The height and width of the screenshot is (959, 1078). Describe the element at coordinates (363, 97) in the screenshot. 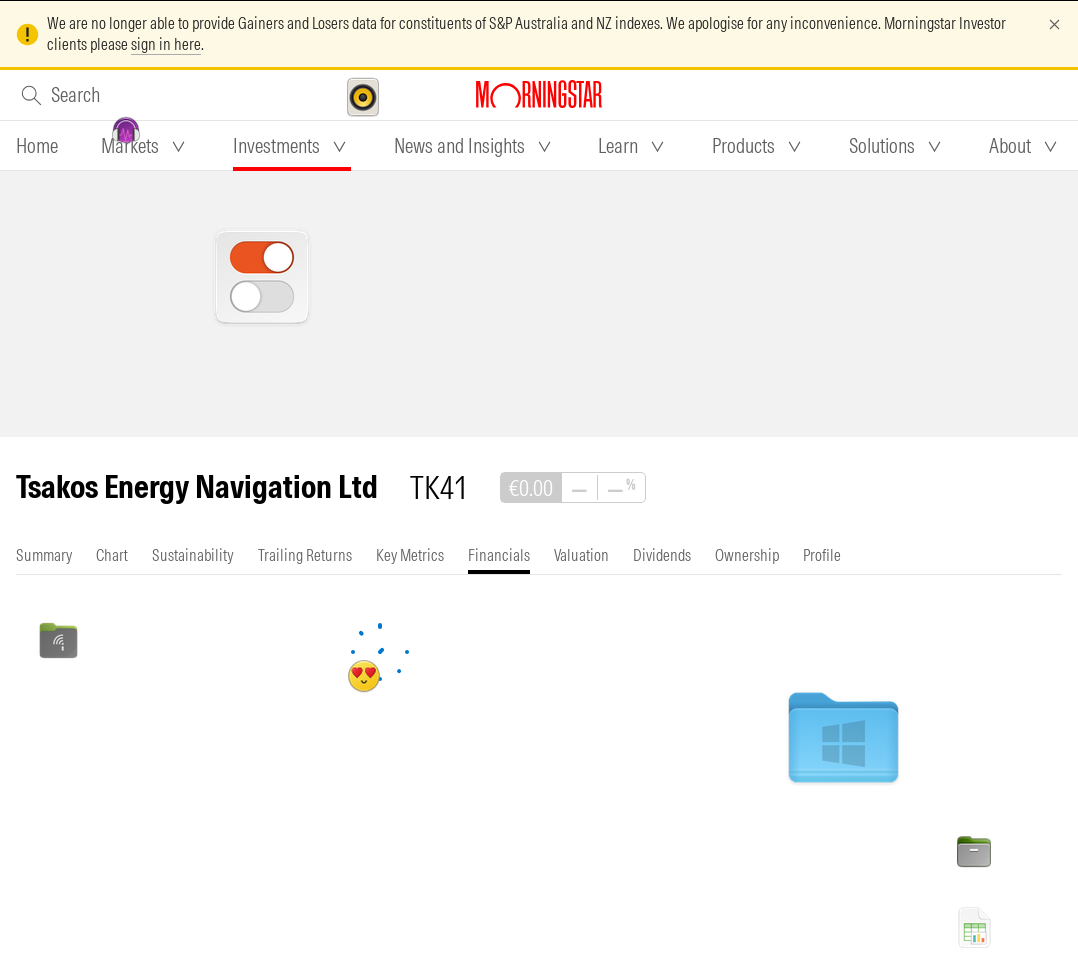

I see `open rhythmbox music player` at that location.